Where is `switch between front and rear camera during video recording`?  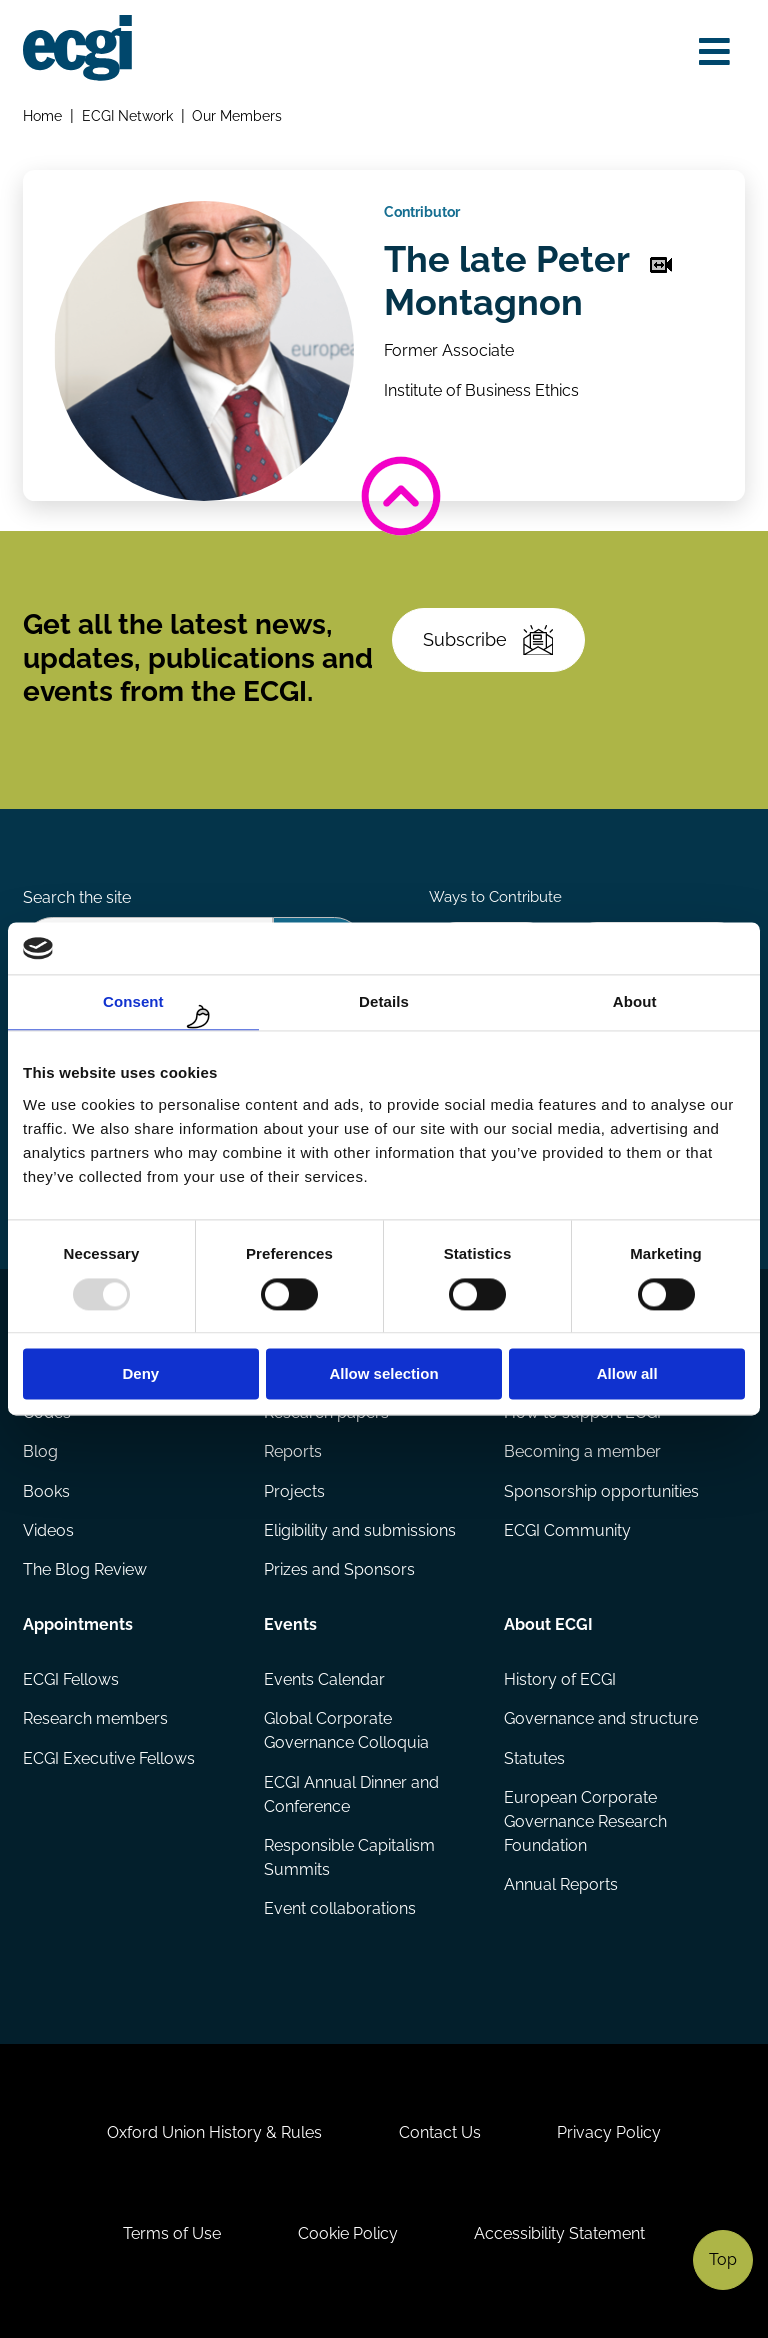
switch between front and rear camera during video recording is located at coordinates (661, 265).